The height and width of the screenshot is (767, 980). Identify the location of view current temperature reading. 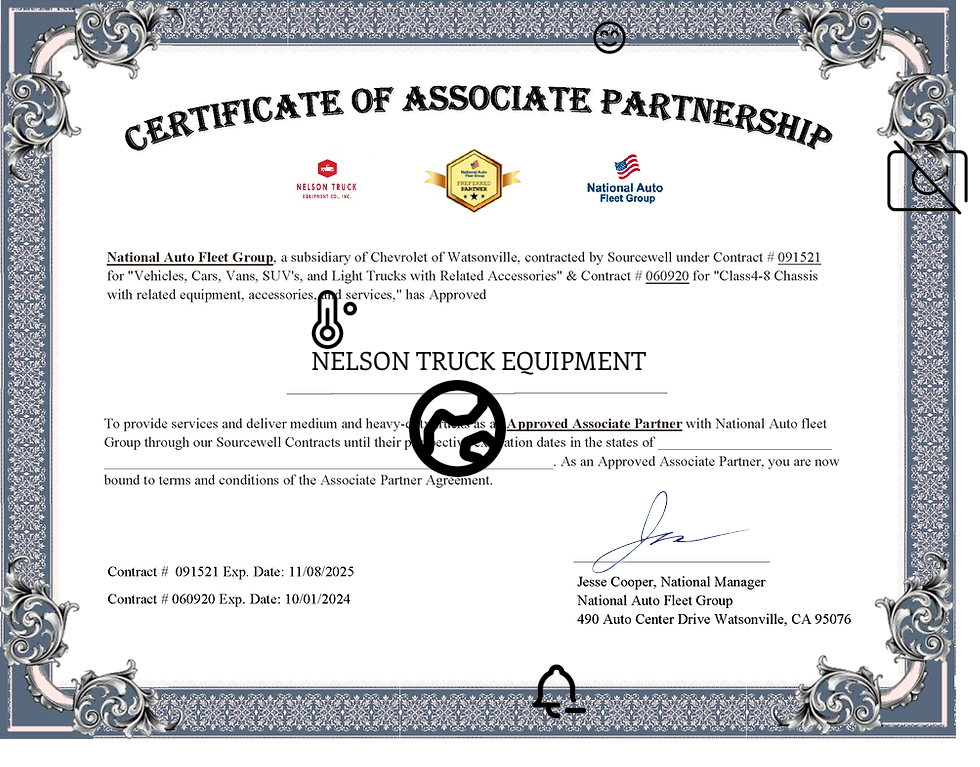
(329, 319).